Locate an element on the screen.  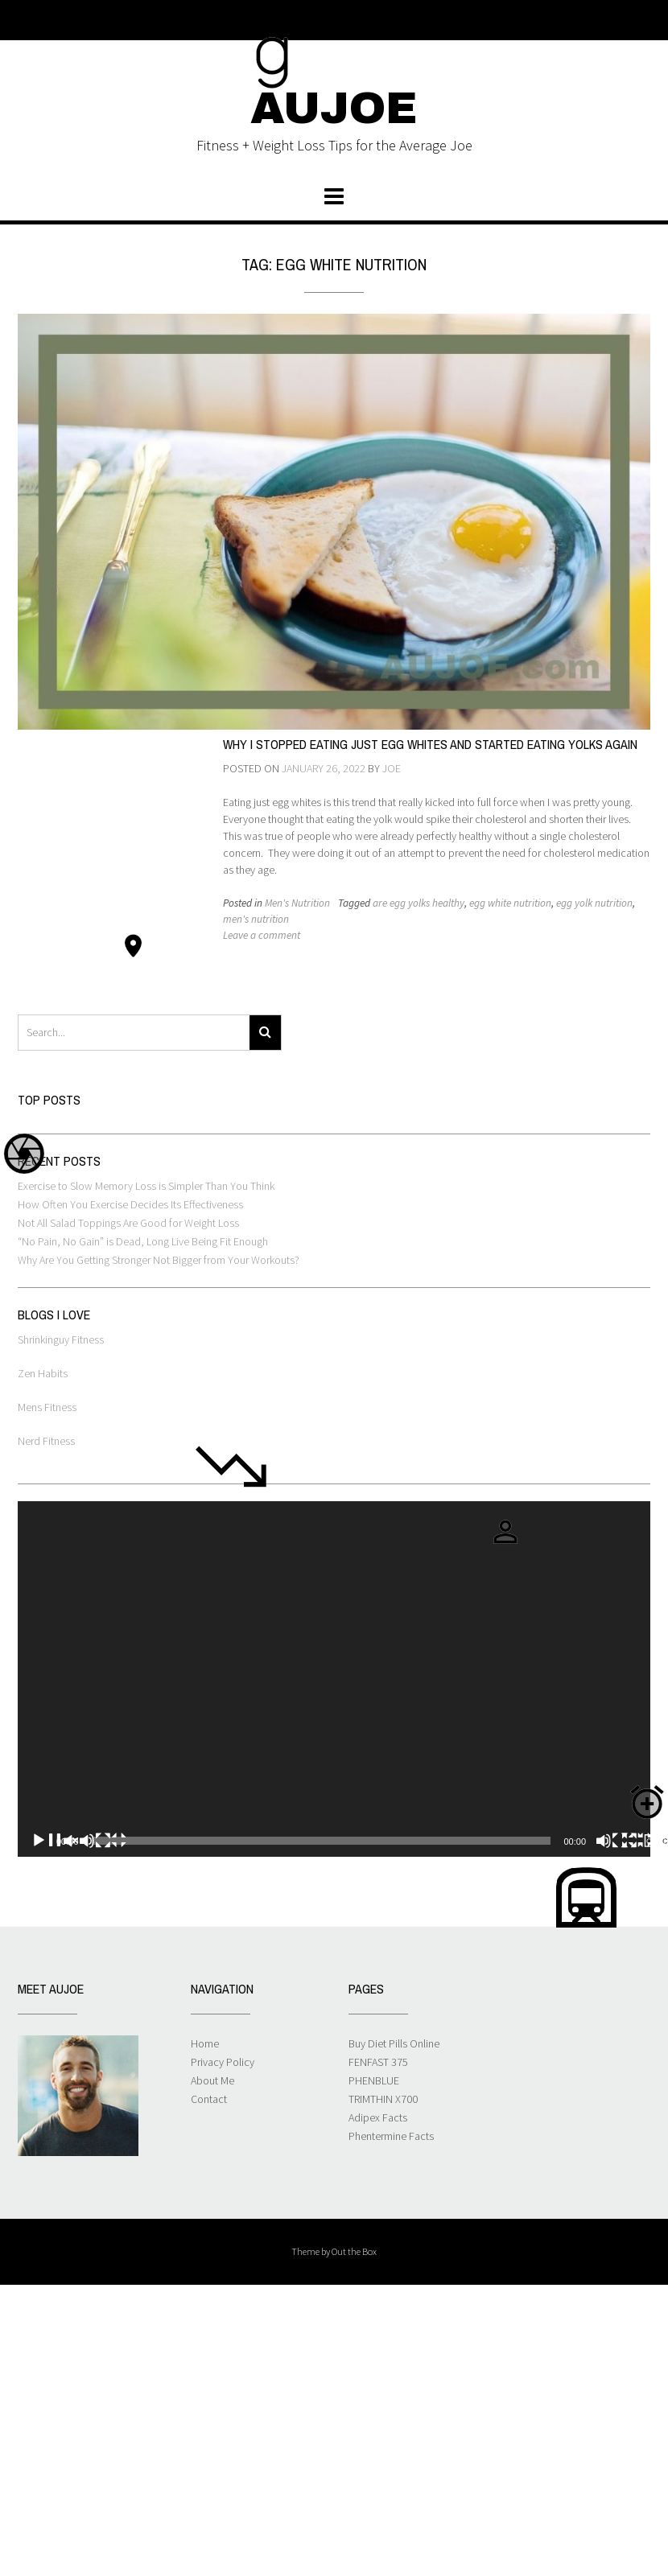
view subway or metro transit options is located at coordinates (586, 1897).